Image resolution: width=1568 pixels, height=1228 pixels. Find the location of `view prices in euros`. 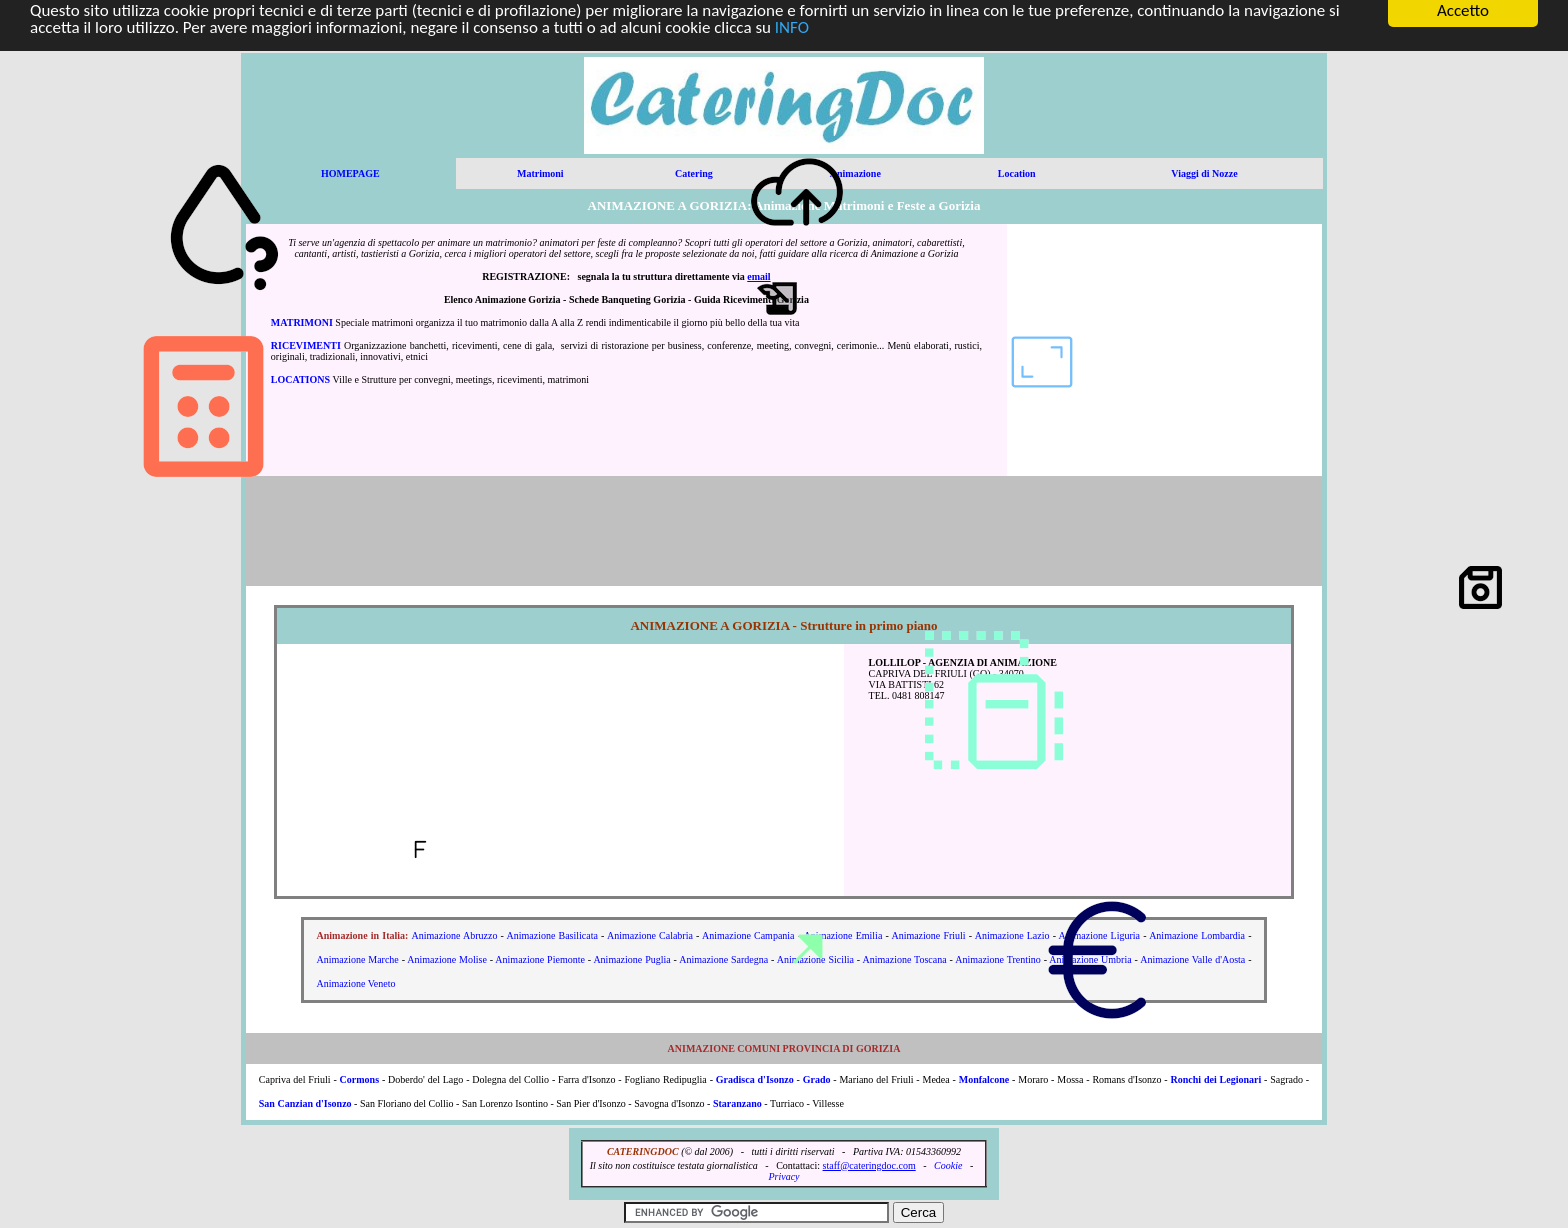

view prices in euros is located at coordinates (1107, 960).